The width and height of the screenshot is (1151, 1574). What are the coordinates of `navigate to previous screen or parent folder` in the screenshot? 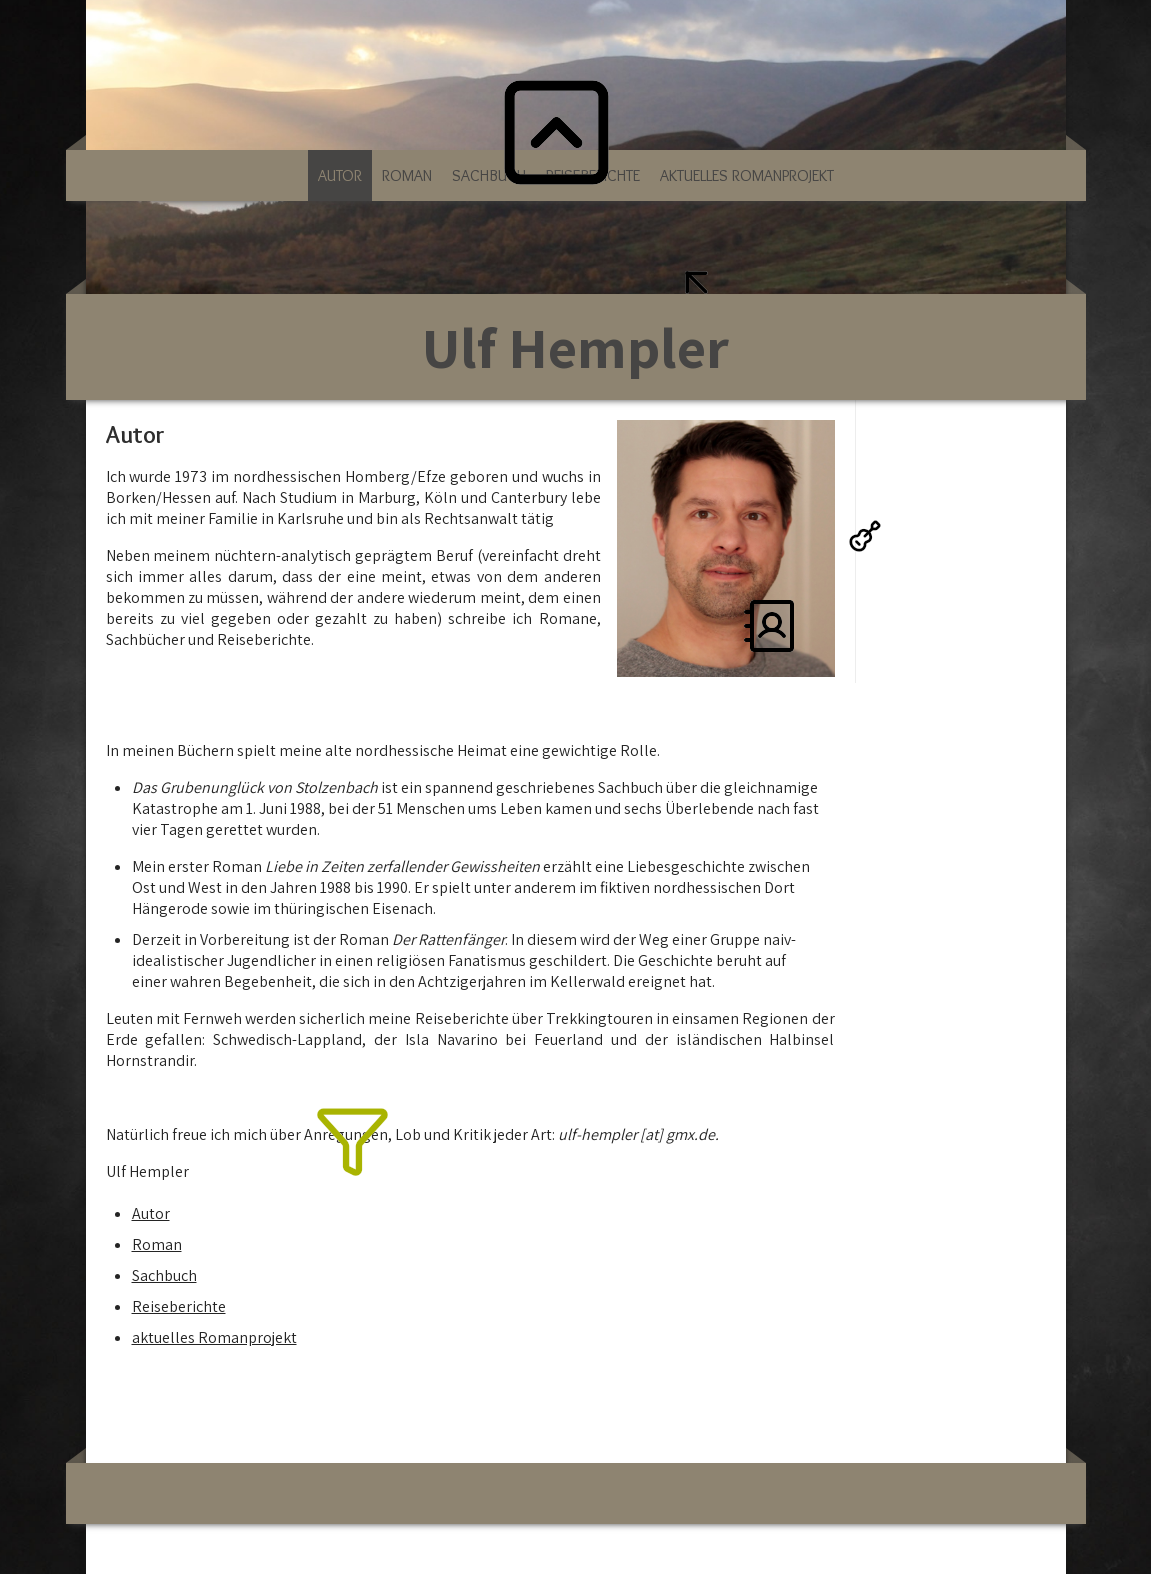 It's located at (696, 282).